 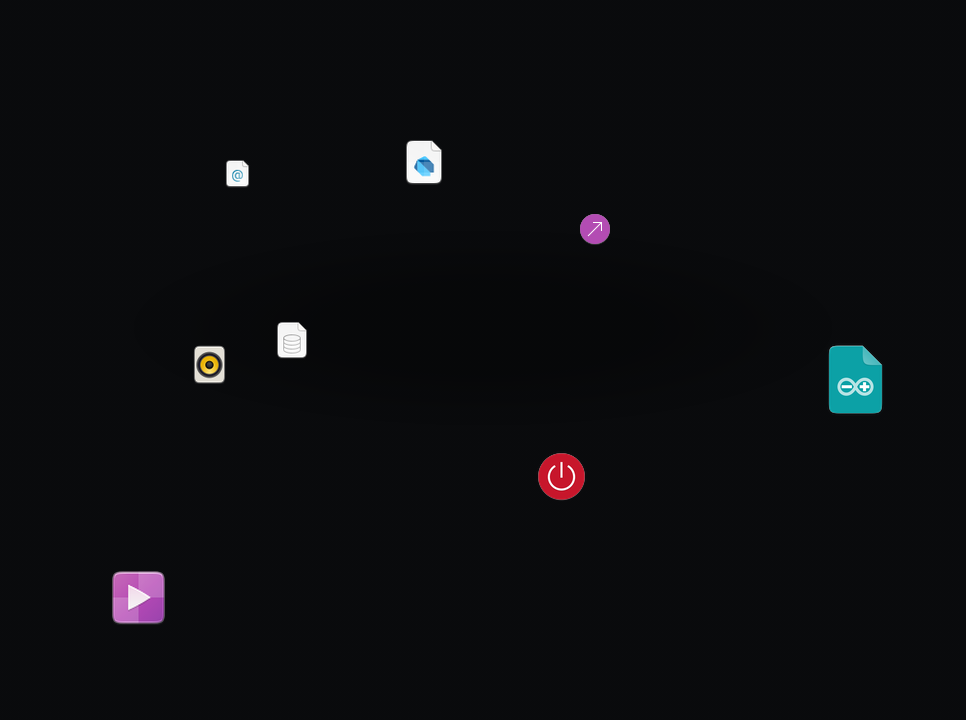 I want to click on an email message file, so click(x=237, y=173).